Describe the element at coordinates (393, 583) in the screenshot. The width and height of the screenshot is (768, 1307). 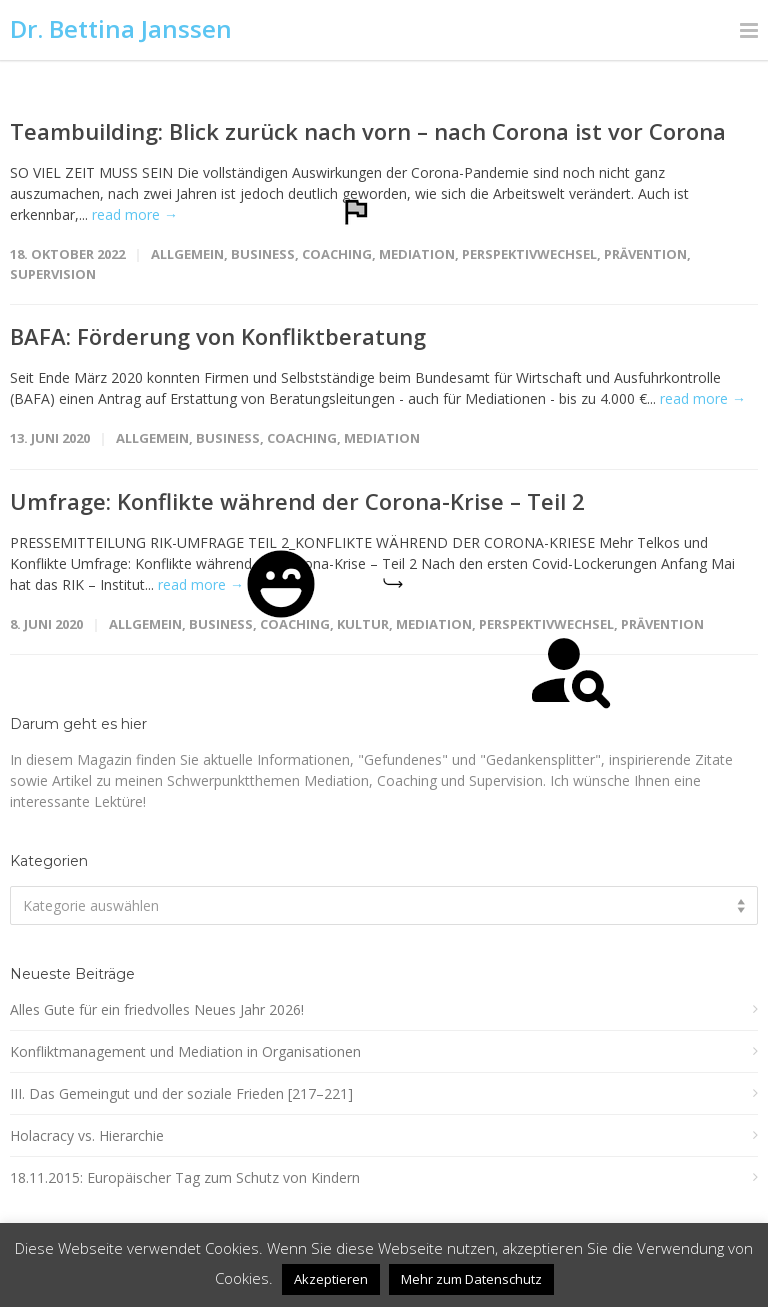
I see `forward or redirect a message` at that location.